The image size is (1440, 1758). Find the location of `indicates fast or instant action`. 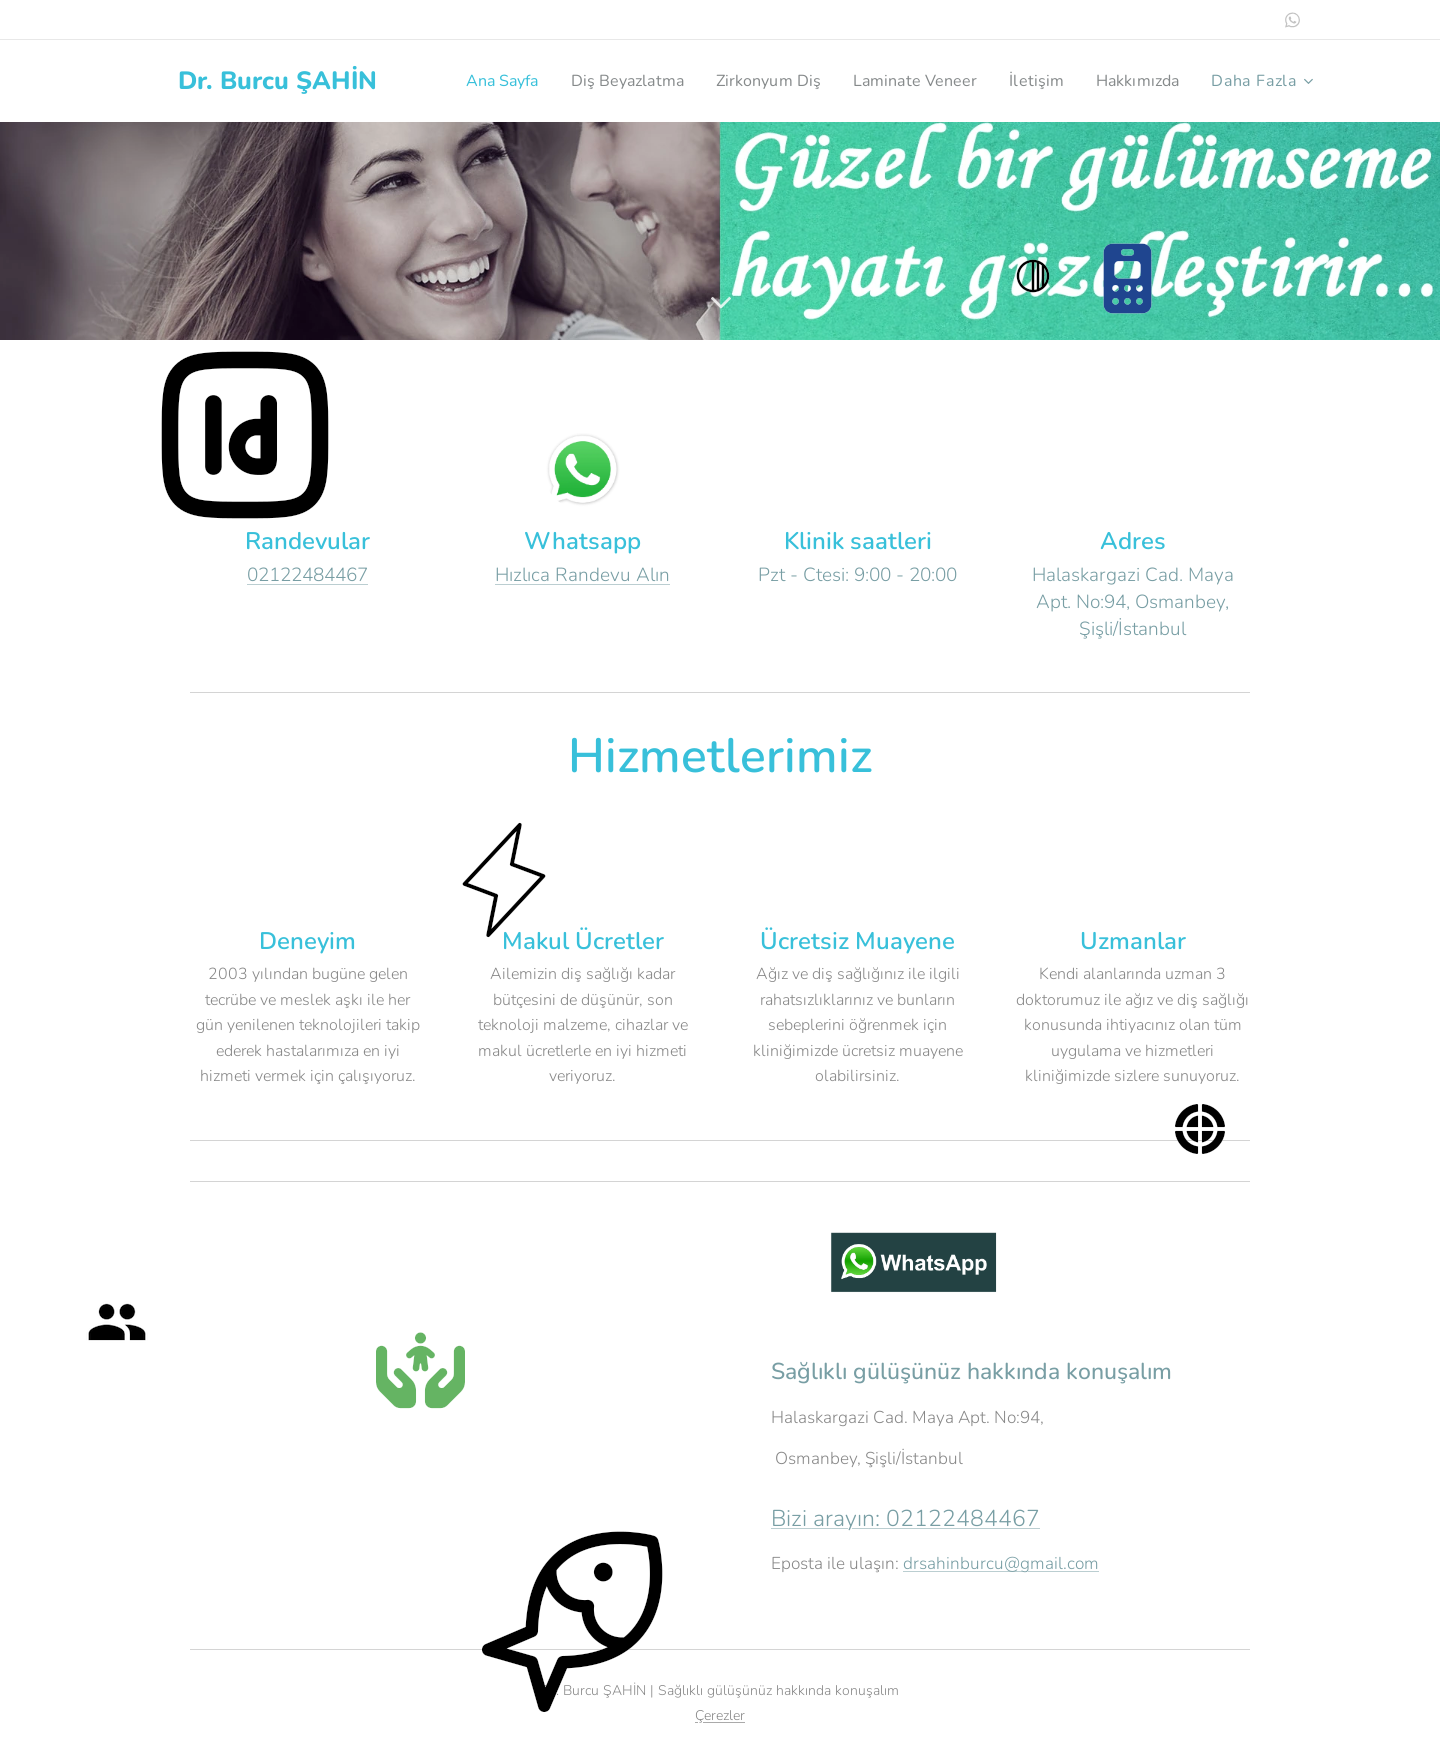

indicates fast or instant action is located at coordinates (504, 880).